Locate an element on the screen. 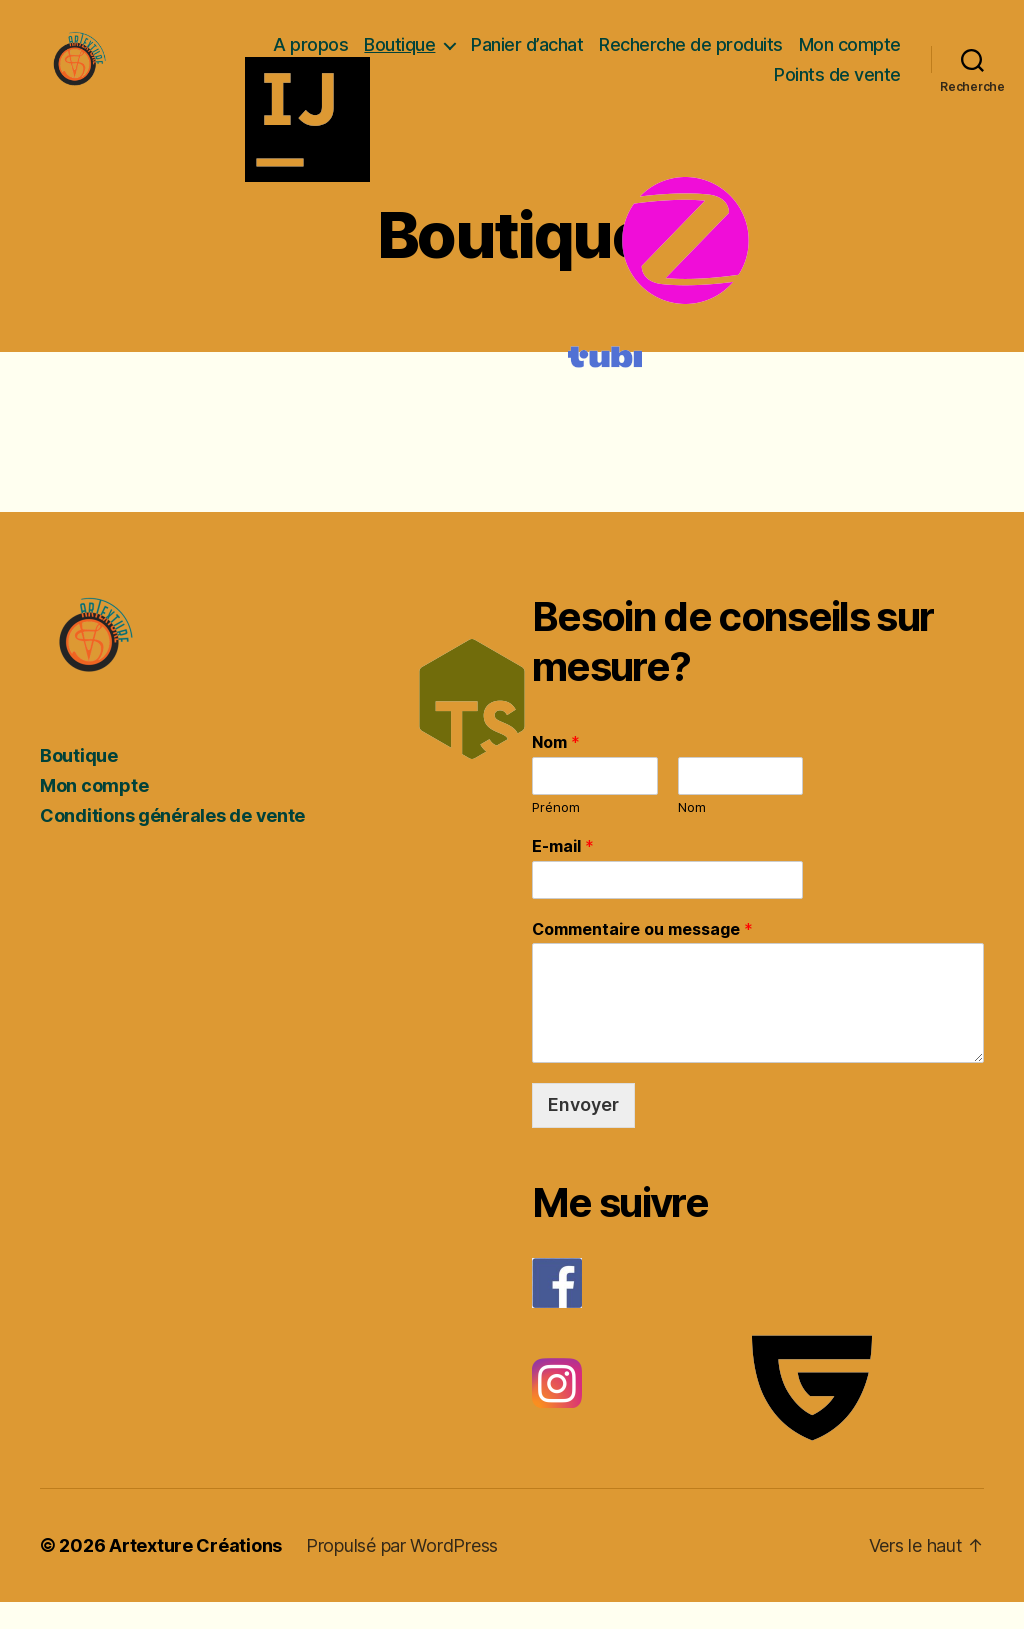  open IntelliJ IDEA application is located at coordinates (307, 119).